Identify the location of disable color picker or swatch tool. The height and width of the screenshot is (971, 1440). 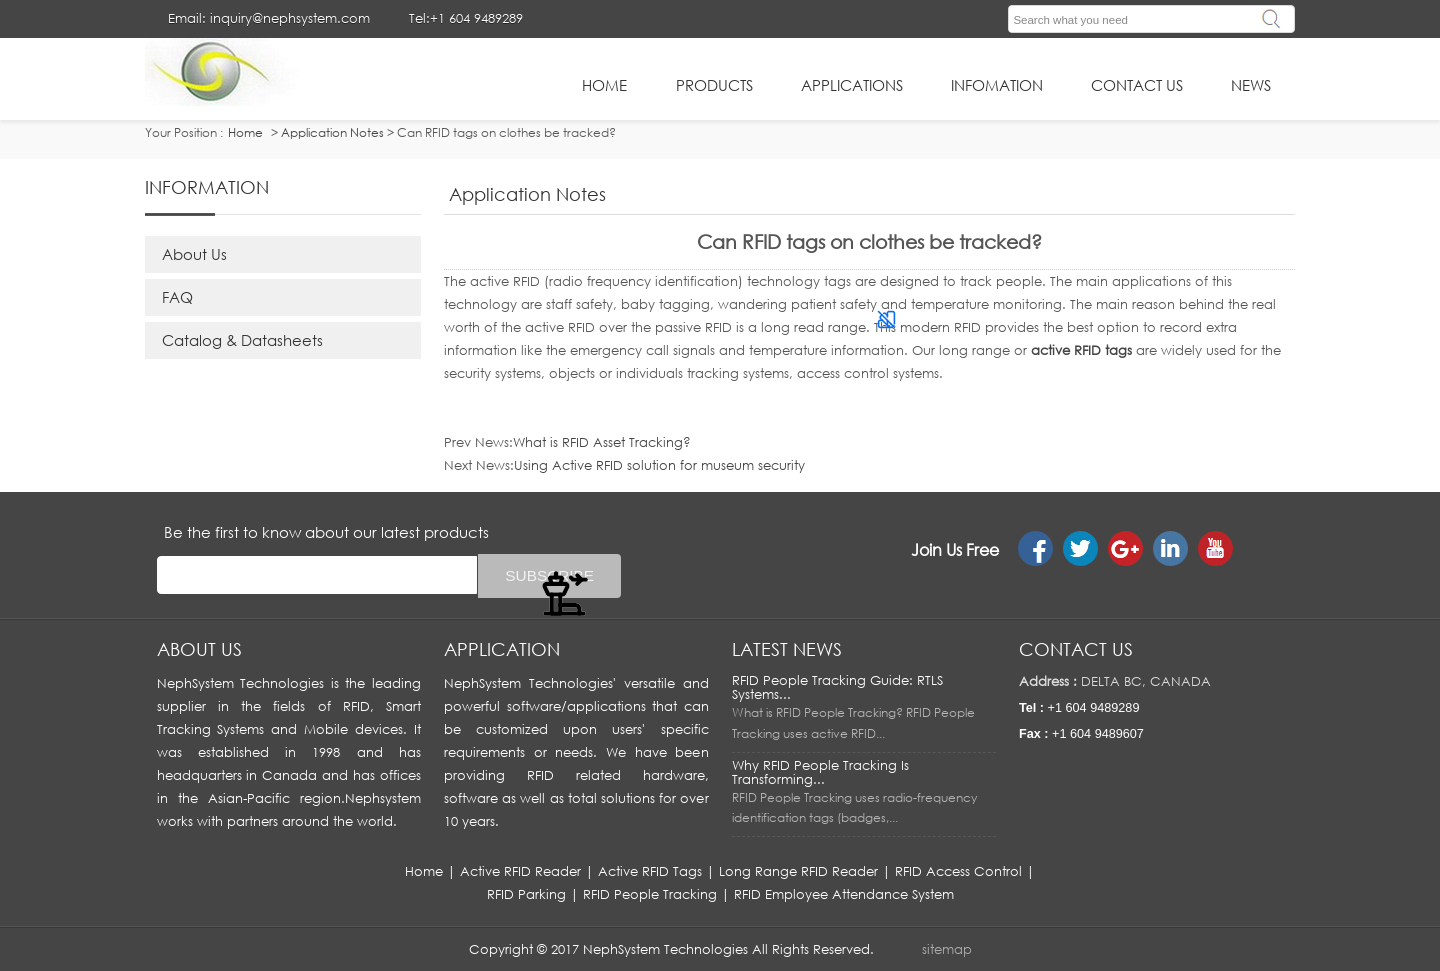
(886, 319).